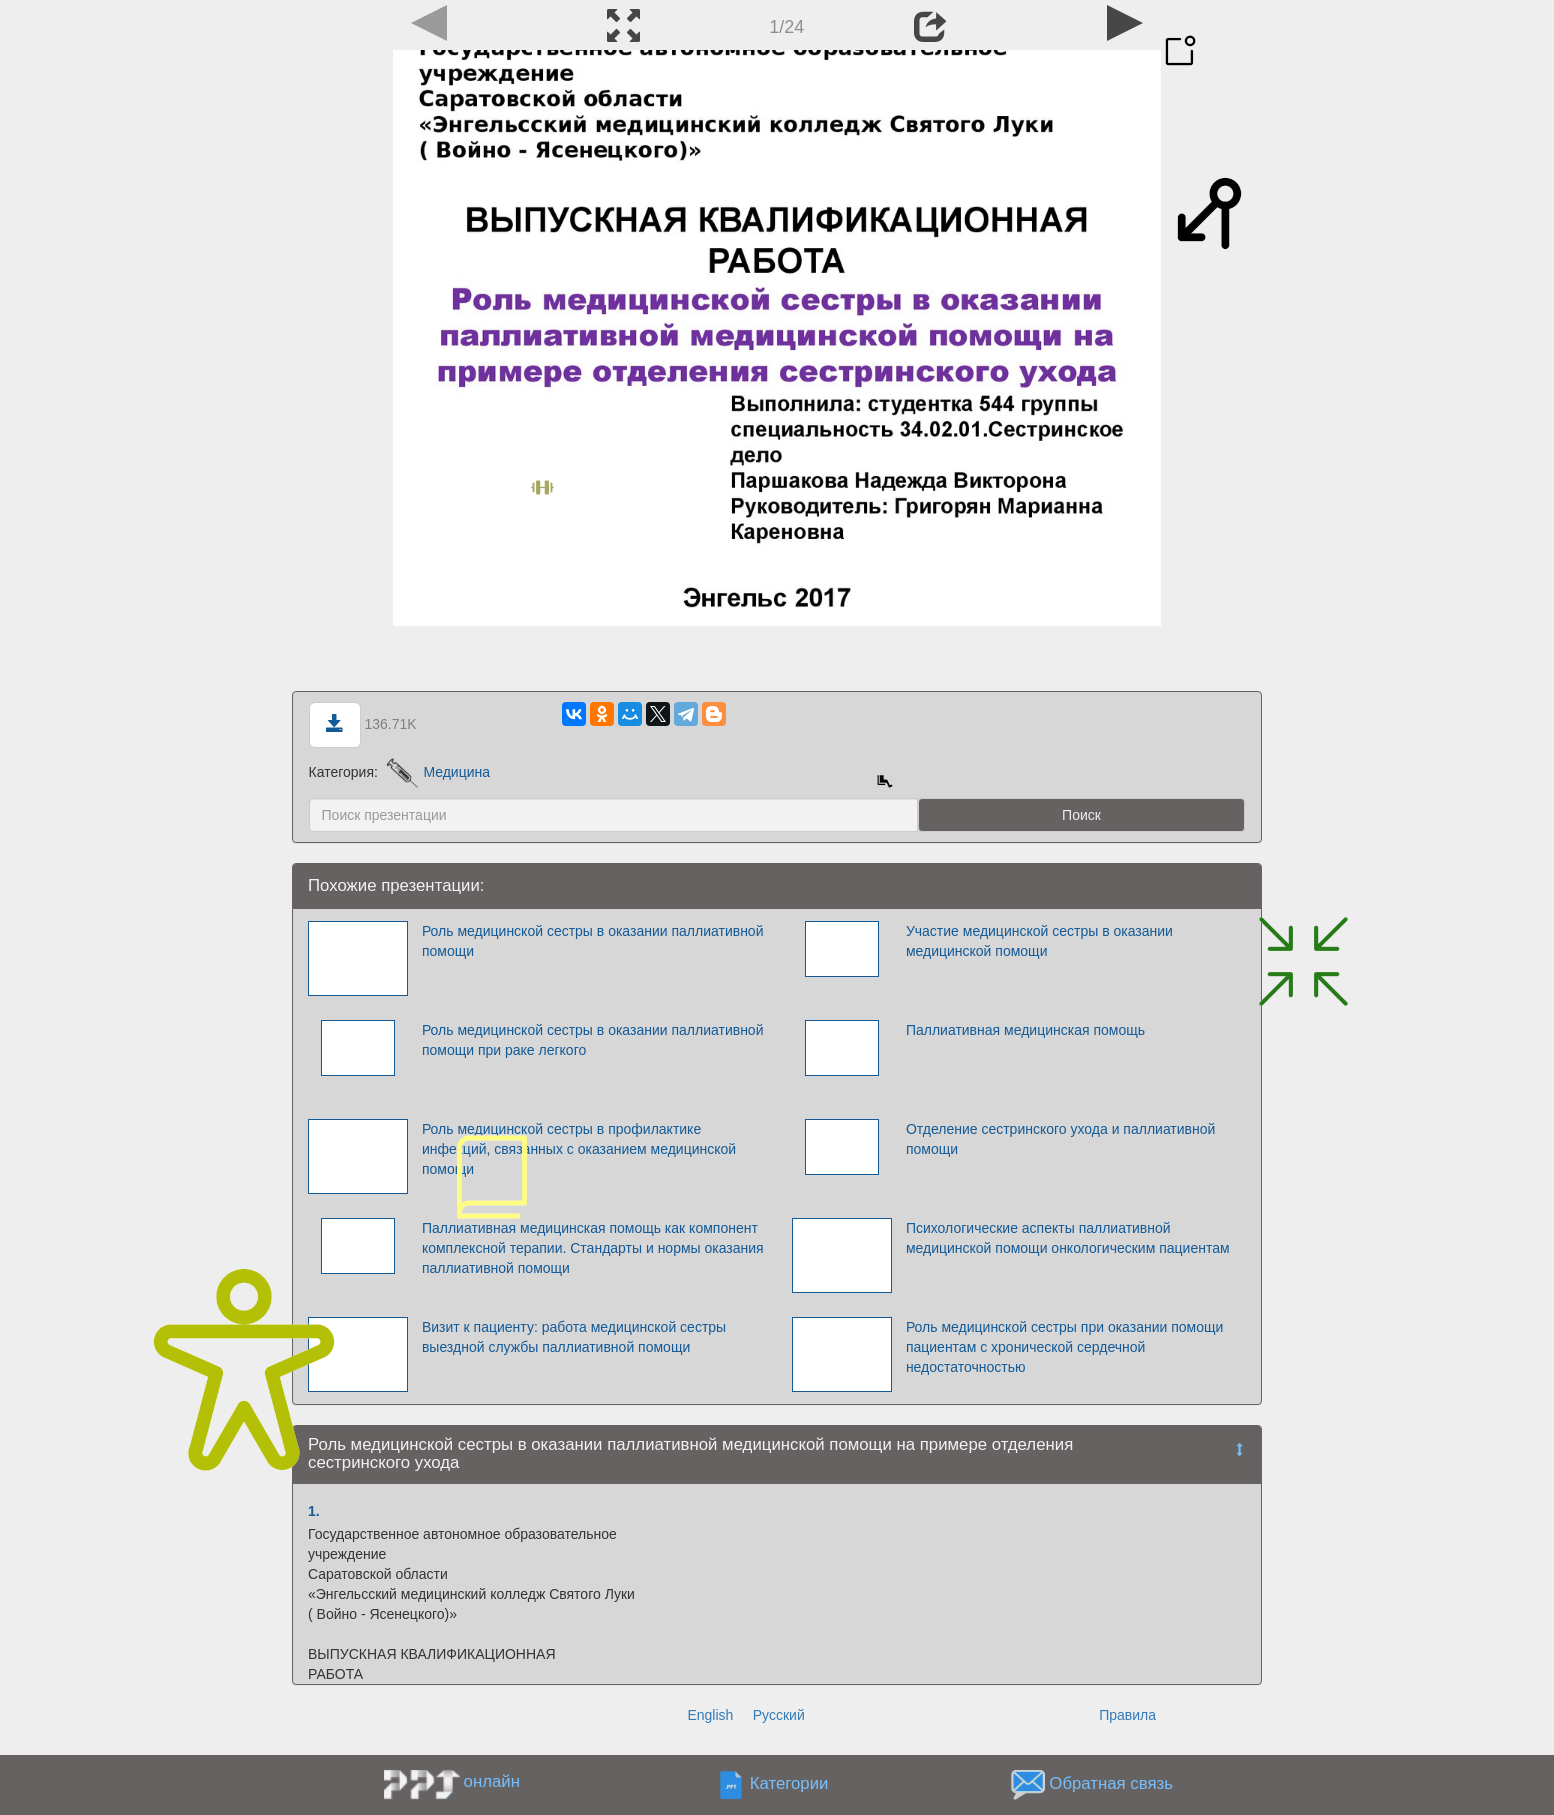  What do you see at coordinates (884, 781) in the screenshot?
I see `select extra legroom seat option` at bounding box center [884, 781].